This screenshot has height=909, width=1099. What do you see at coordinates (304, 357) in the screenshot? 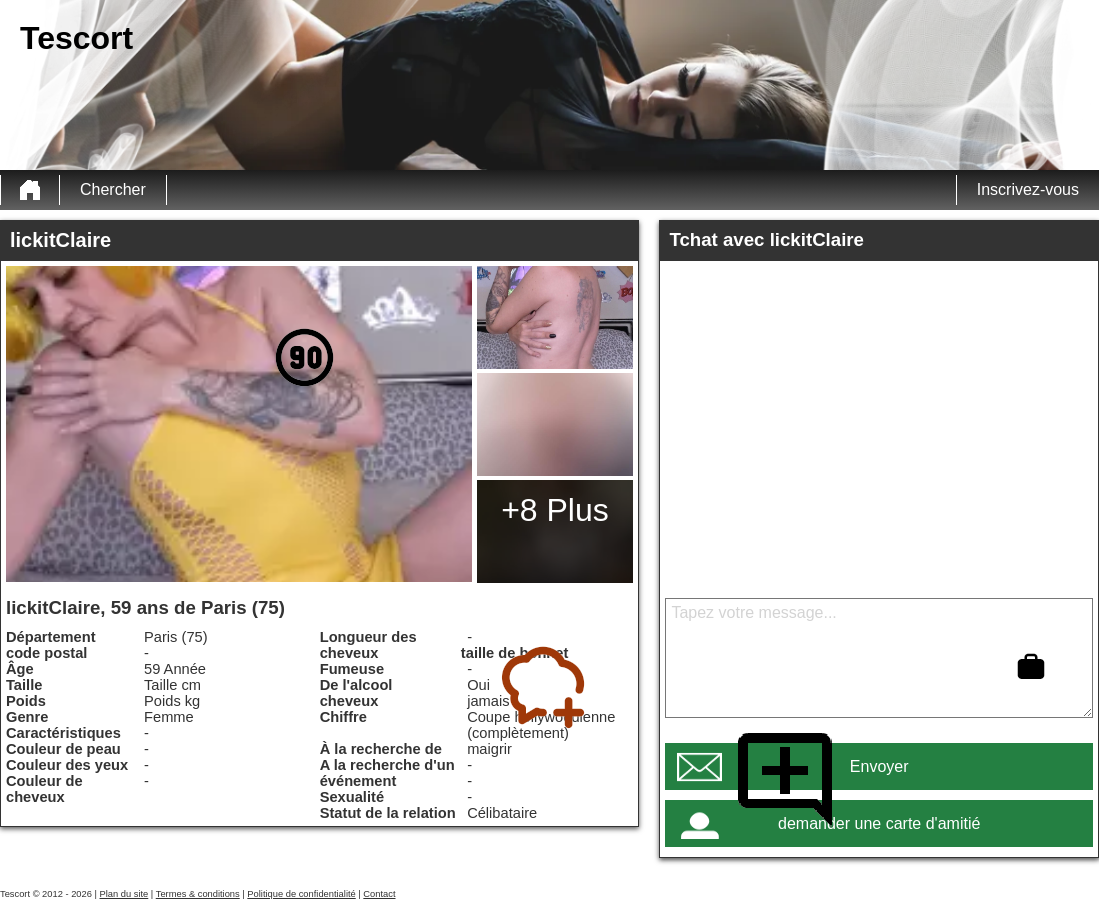
I see `set timer or duration for 90 seconds` at bounding box center [304, 357].